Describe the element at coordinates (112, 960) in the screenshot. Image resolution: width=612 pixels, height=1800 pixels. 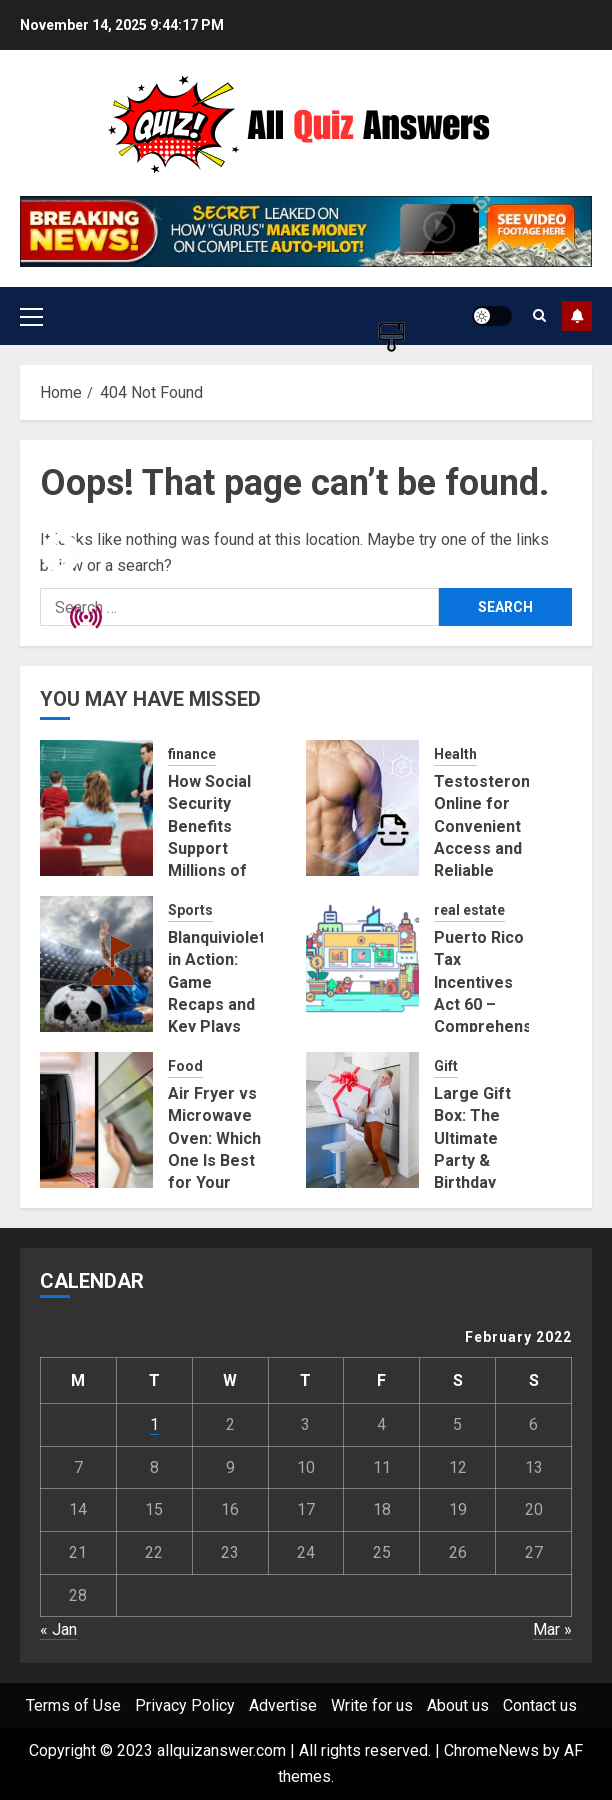
I see `view golf course or club information` at that location.